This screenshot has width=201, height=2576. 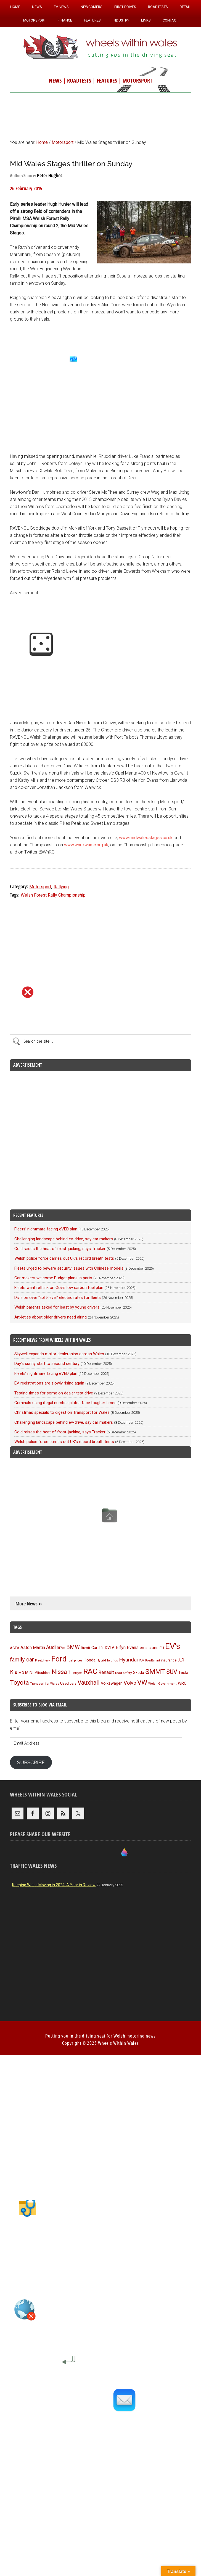 What do you see at coordinates (124, 1852) in the screenshot?
I see `open Paint 3D application` at bounding box center [124, 1852].